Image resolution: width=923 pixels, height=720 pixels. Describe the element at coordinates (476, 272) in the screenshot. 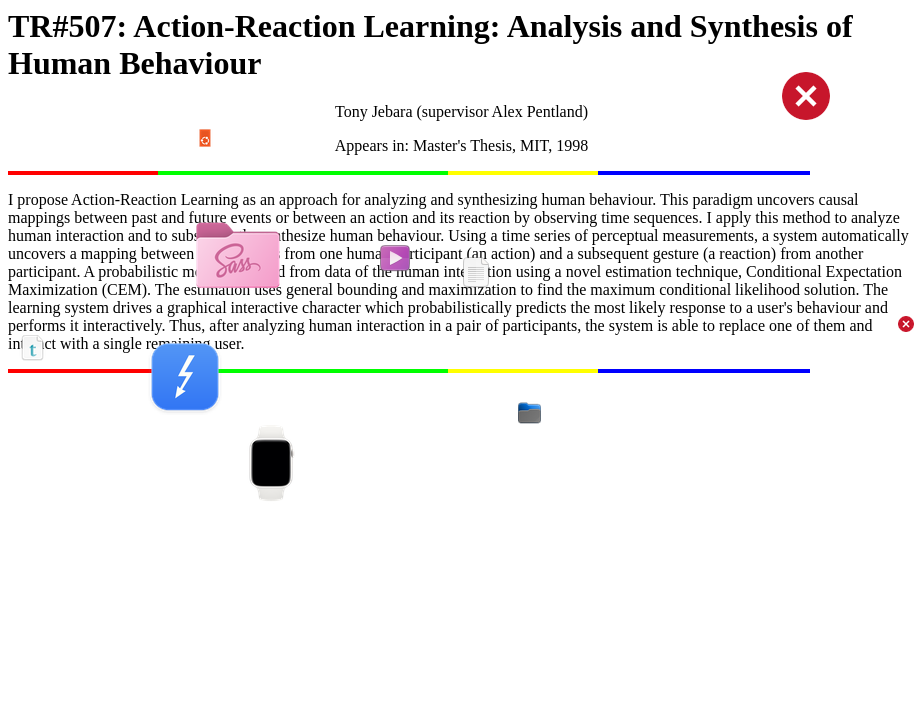

I see `a configuration file associated with wine (windows compatibility layer)` at that location.